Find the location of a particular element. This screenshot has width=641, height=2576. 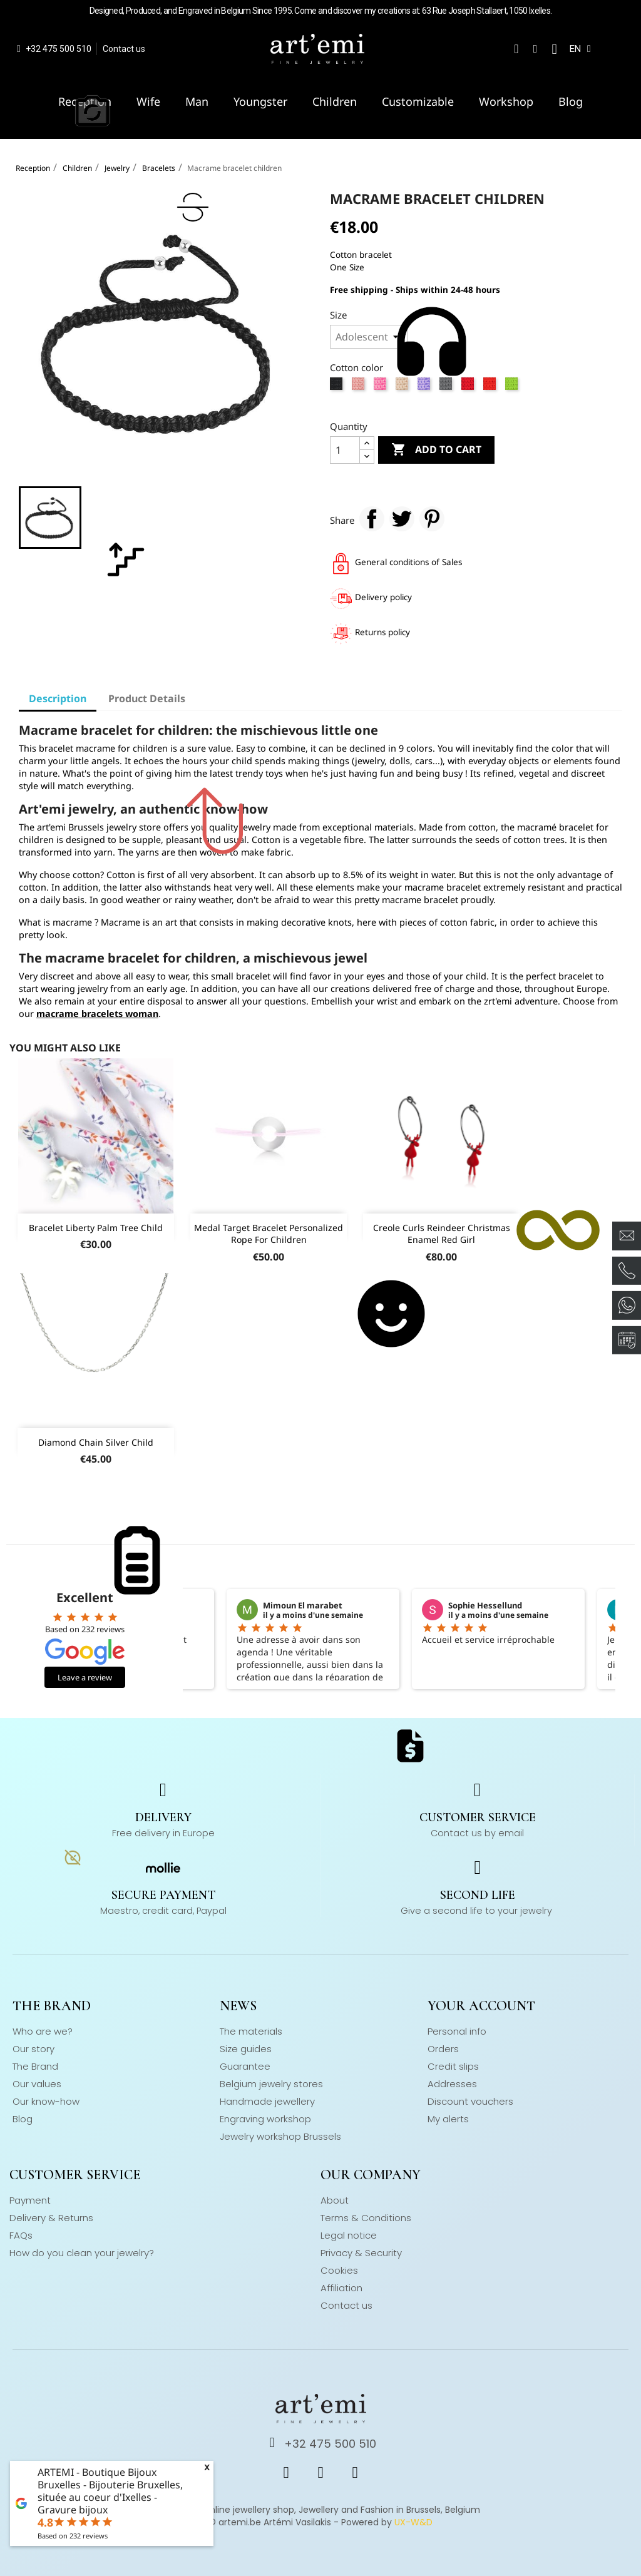

dashboard view is disabled or unavailable is located at coordinates (73, 1858).